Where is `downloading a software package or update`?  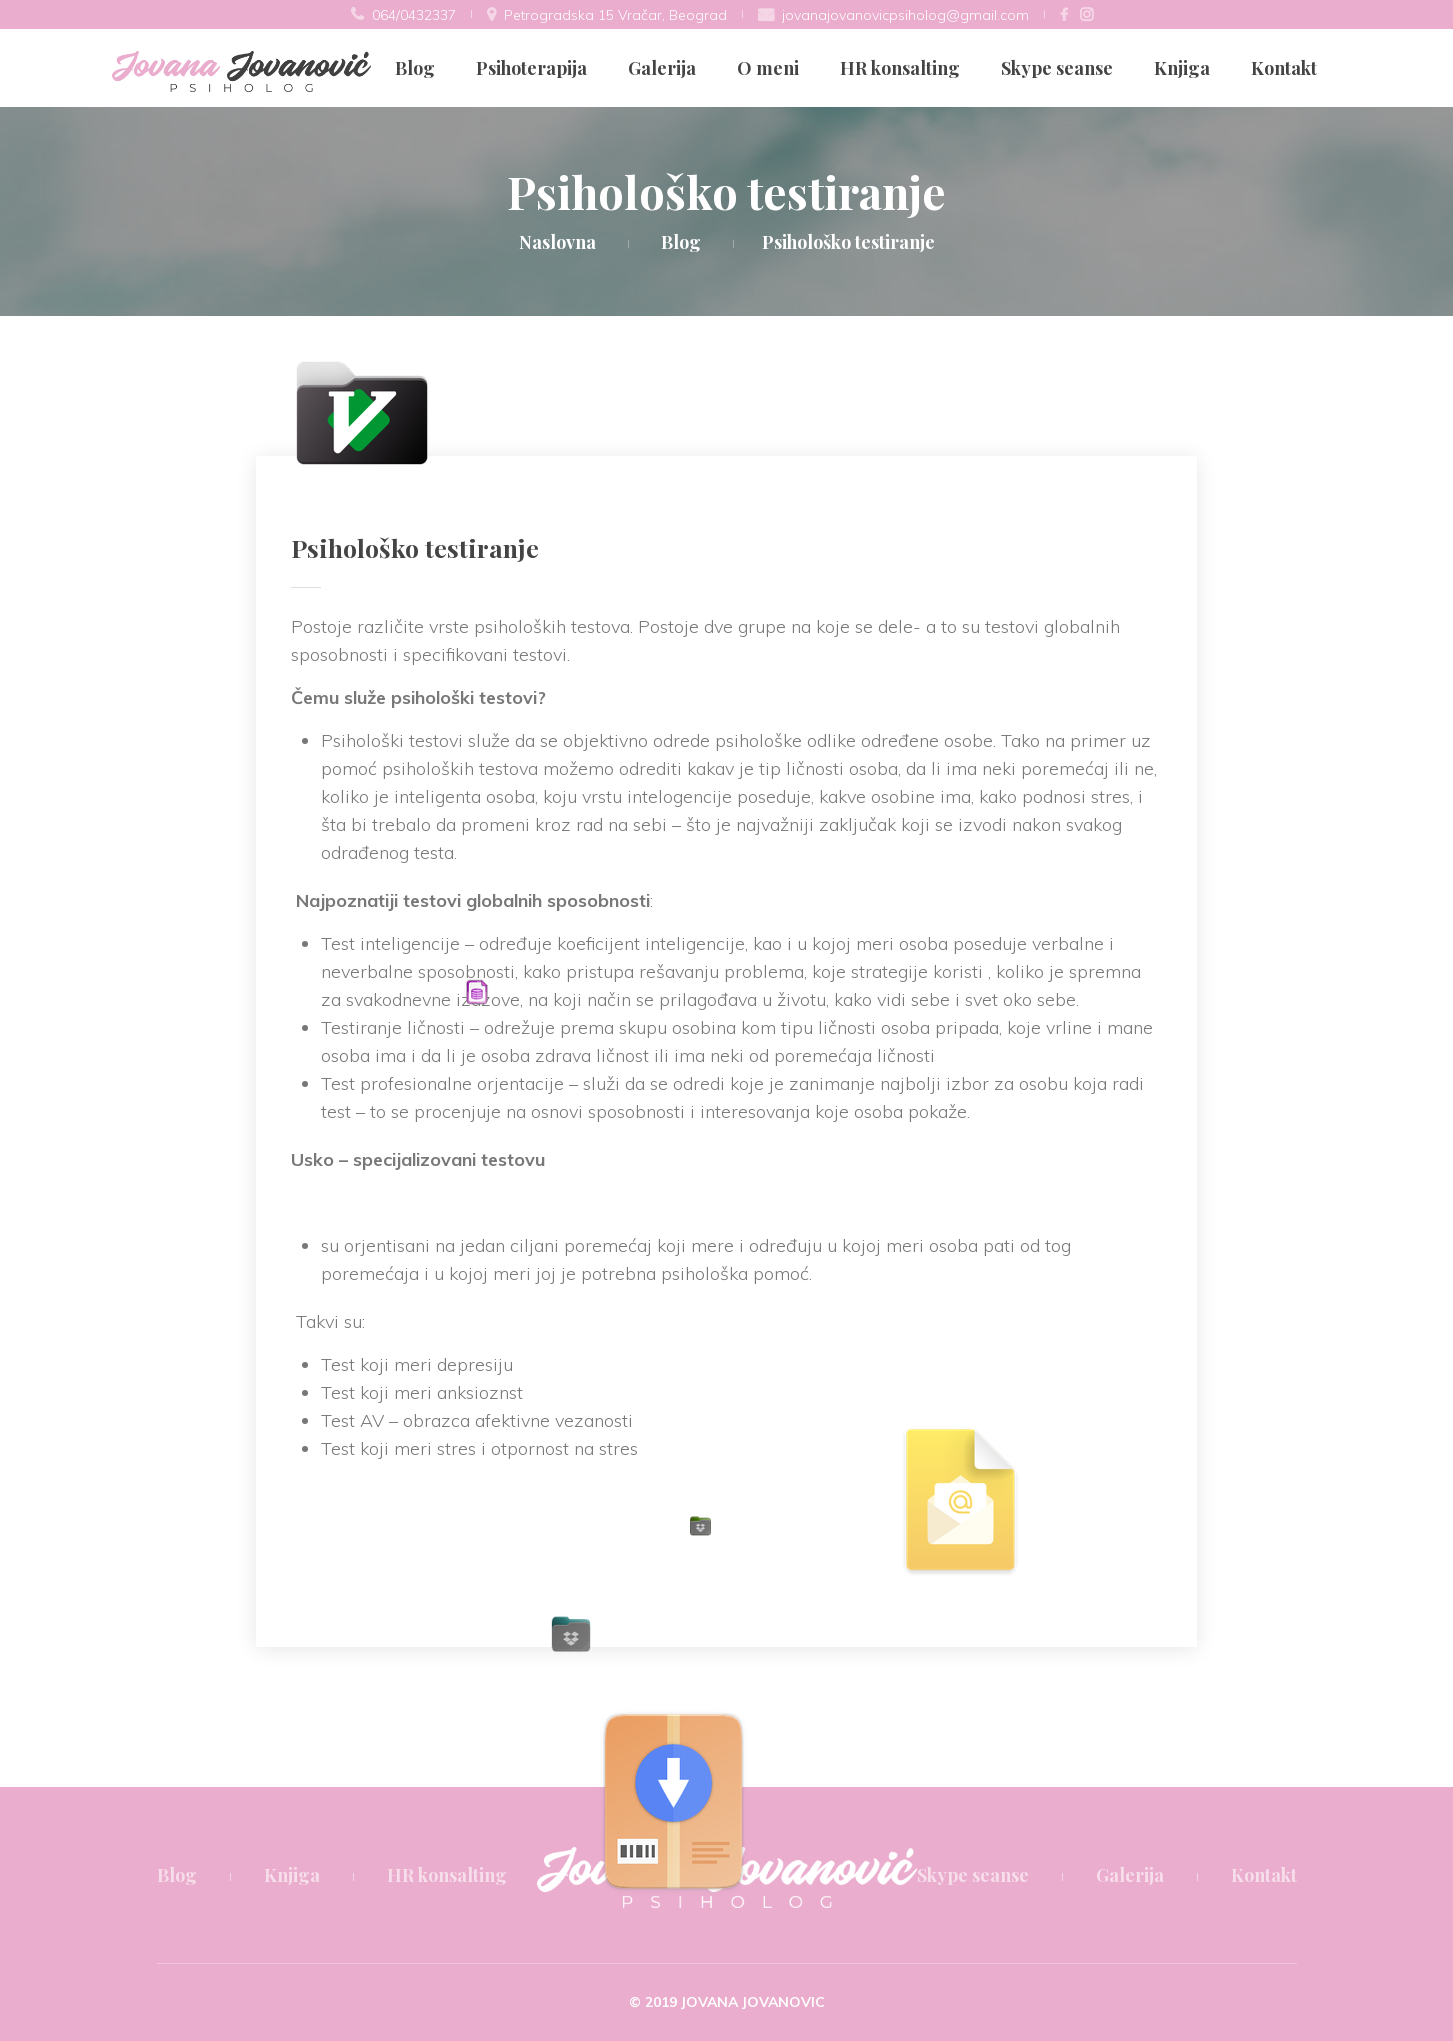
downloading a software package or update is located at coordinates (673, 1801).